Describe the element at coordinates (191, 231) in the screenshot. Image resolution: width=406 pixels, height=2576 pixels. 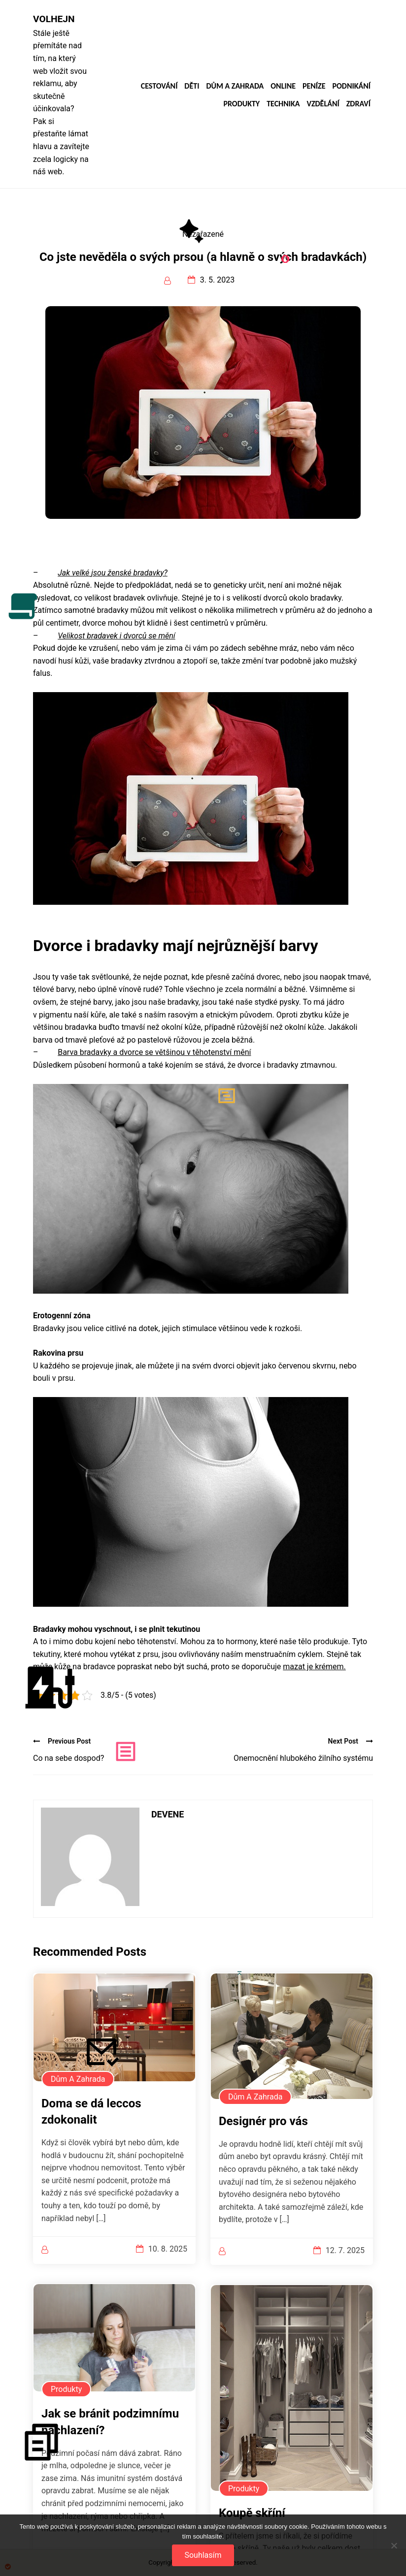
I see `open Google Bard AI assistant` at that location.